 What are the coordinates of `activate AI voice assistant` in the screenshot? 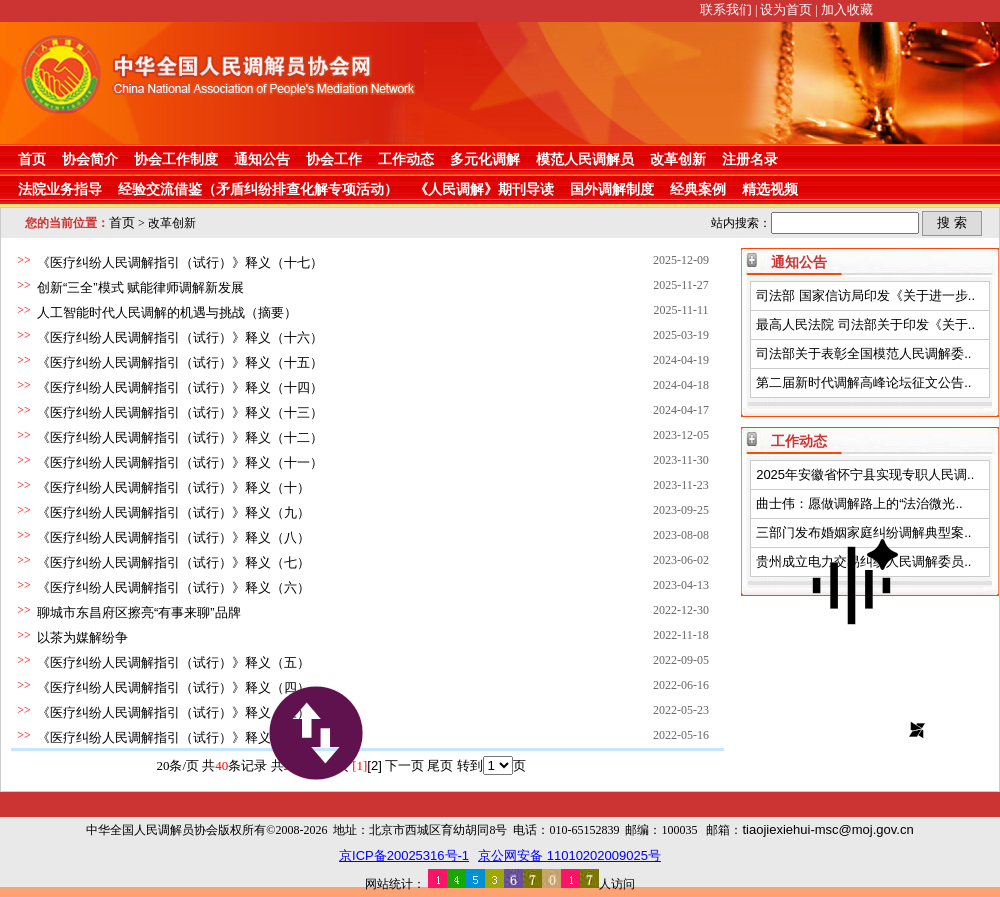 It's located at (851, 585).